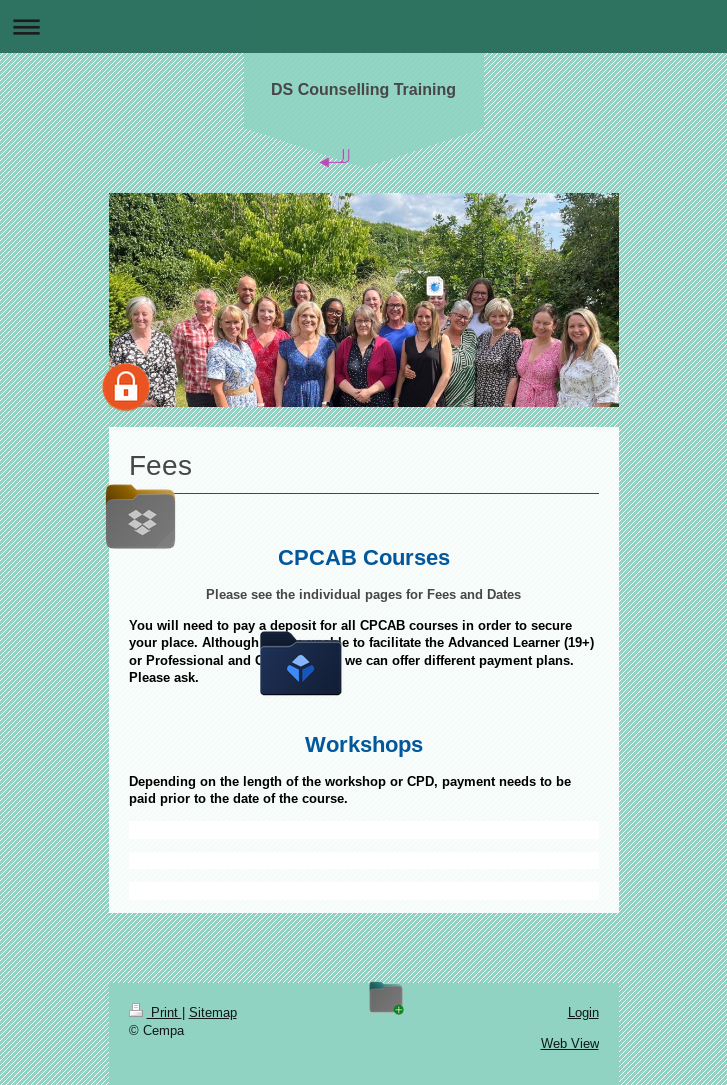  Describe the element at coordinates (126, 387) in the screenshot. I see `brightness settings are locked` at that location.